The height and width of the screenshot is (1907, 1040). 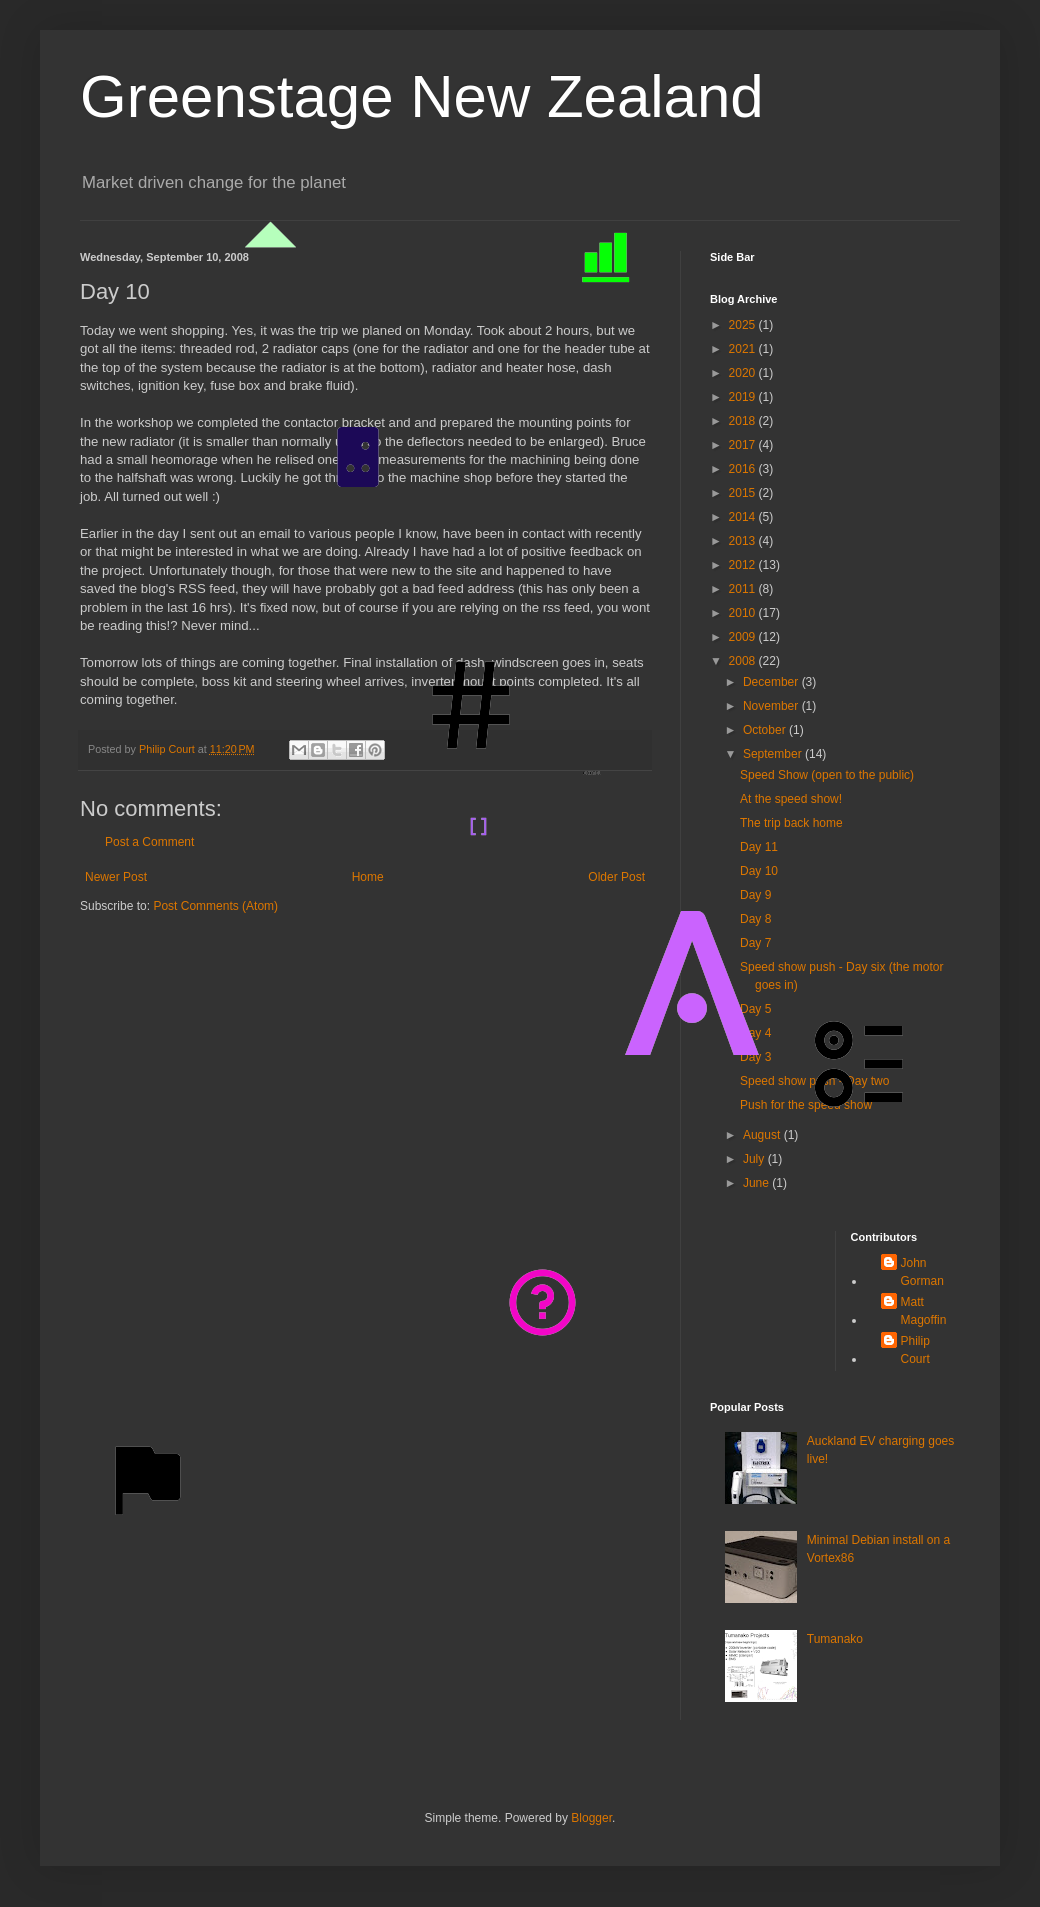 I want to click on open the Foxtel streaming app, so click(x=592, y=773).